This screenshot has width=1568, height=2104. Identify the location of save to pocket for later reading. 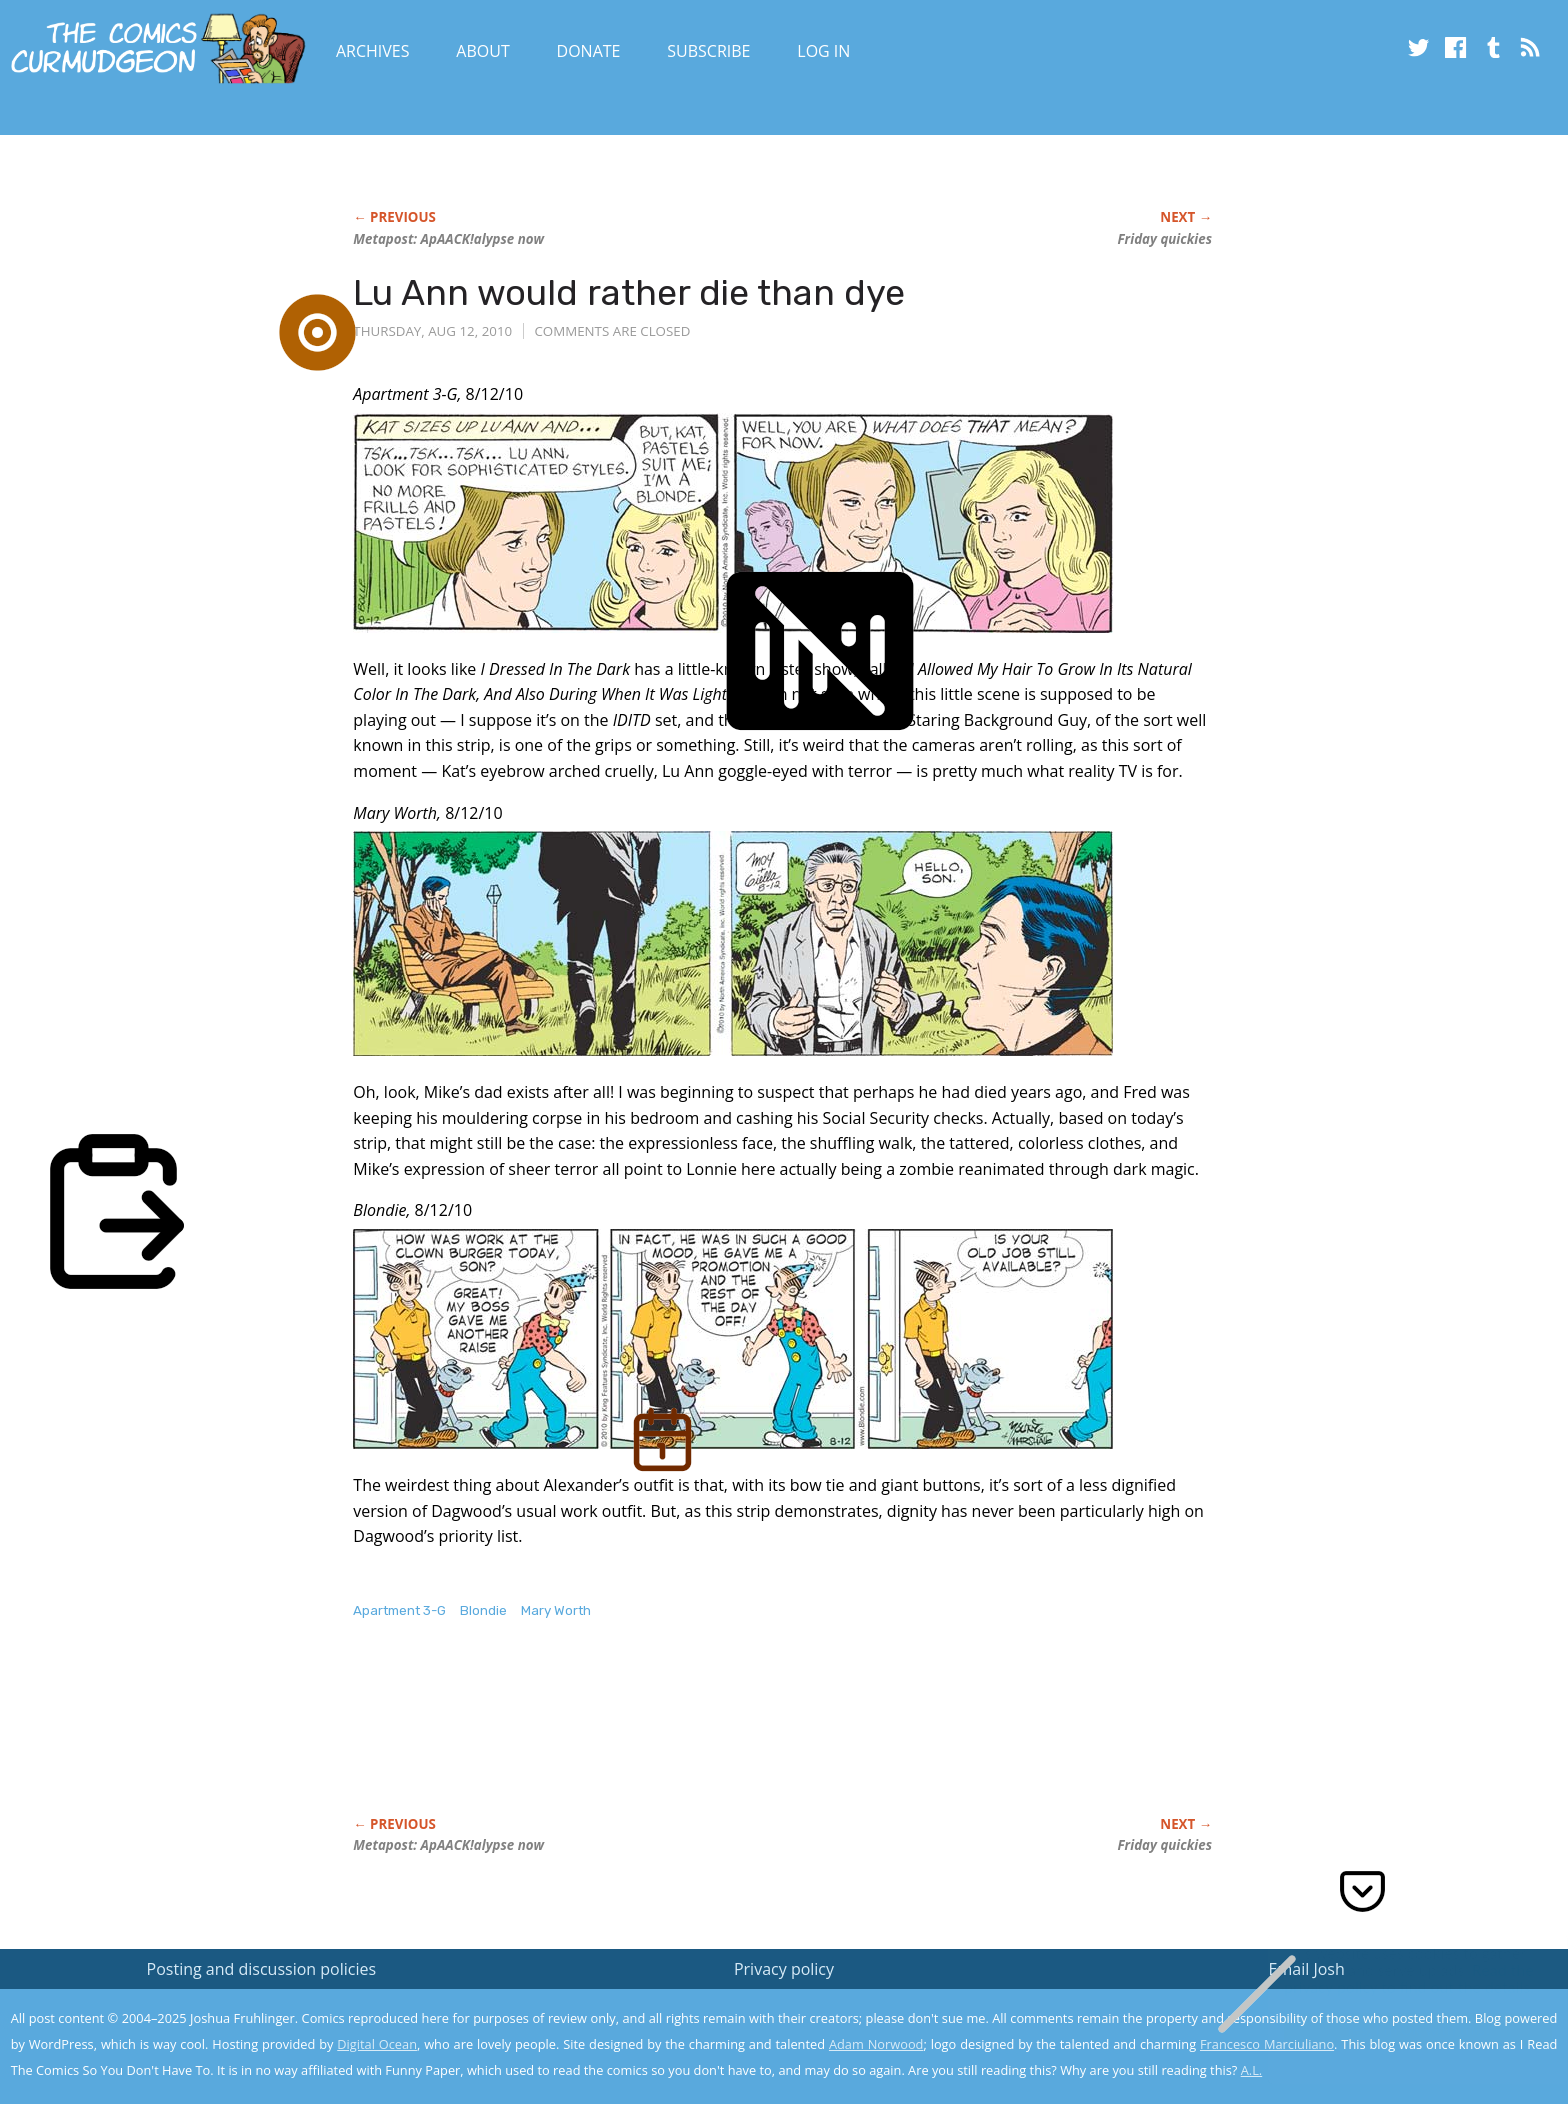
(1362, 1891).